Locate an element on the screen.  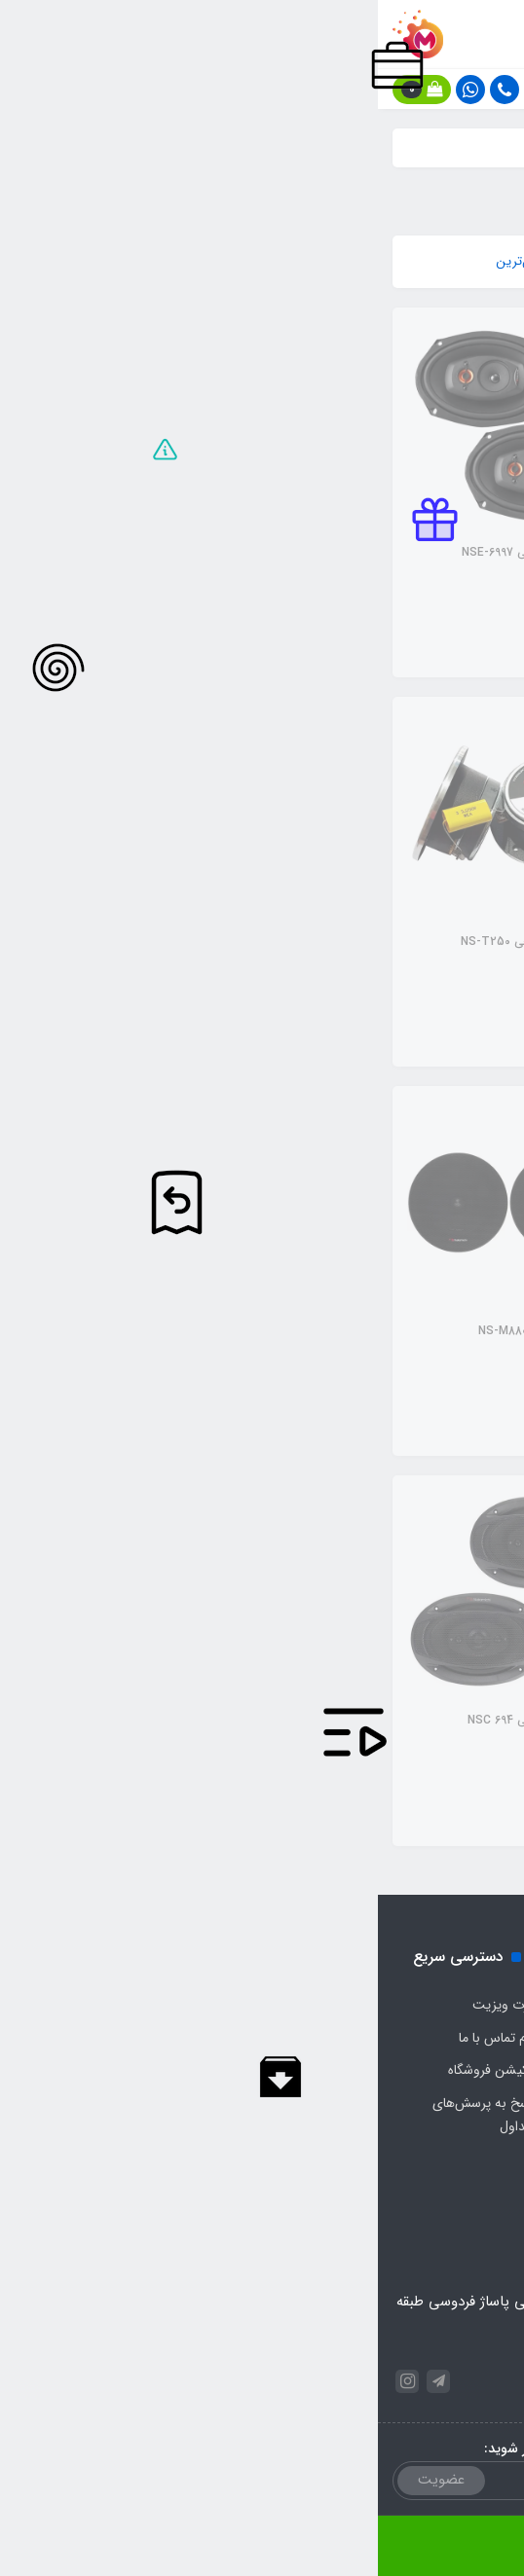
view important information or notice is located at coordinates (165, 450).